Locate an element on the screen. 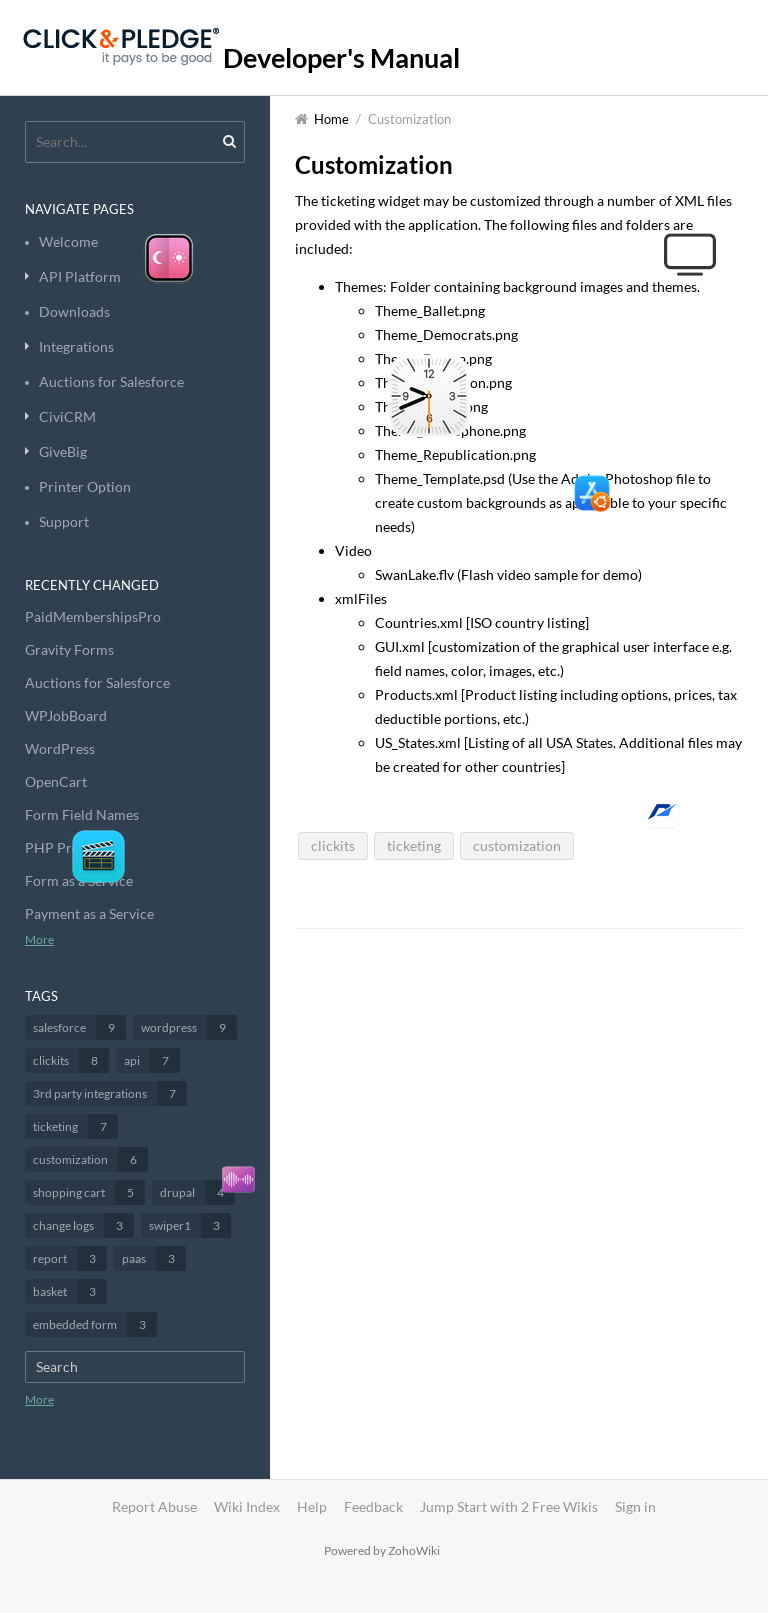 This screenshot has height=1613, width=768. open dynamic wallpaper editor app is located at coordinates (169, 258).